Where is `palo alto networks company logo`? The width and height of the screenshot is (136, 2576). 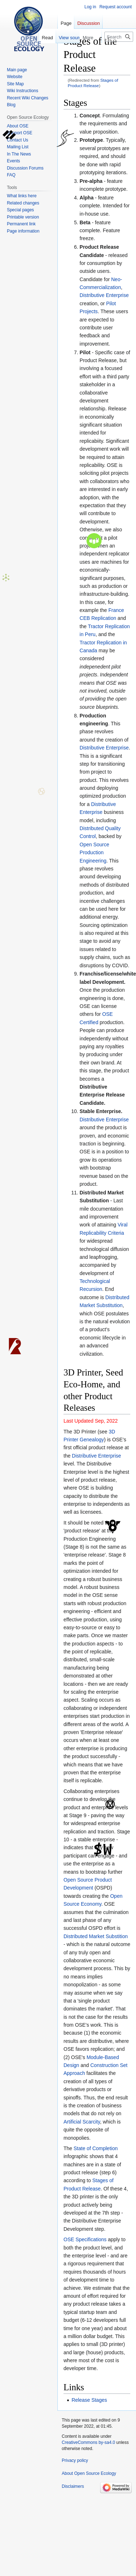 palo alto networks company logo is located at coordinates (9, 135).